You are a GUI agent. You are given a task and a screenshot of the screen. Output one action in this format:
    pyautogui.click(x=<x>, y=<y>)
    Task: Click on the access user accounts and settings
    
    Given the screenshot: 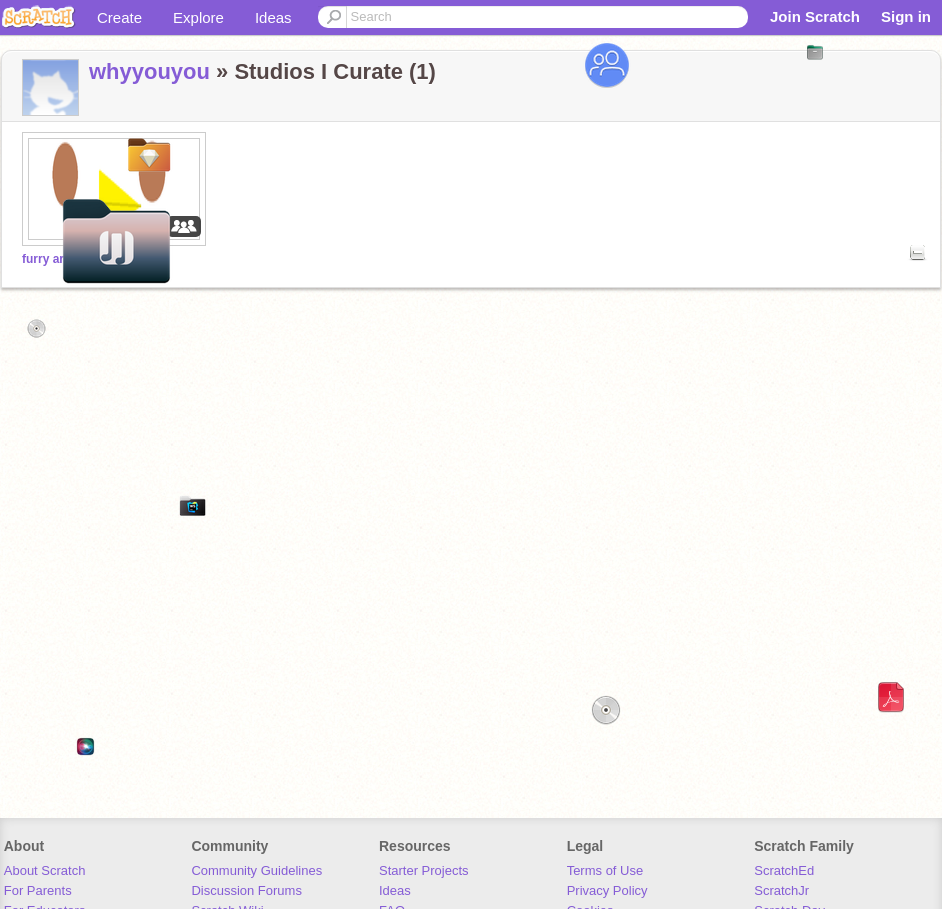 What is the action you would take?
    pyautogui.click(x=607, y=65)
    